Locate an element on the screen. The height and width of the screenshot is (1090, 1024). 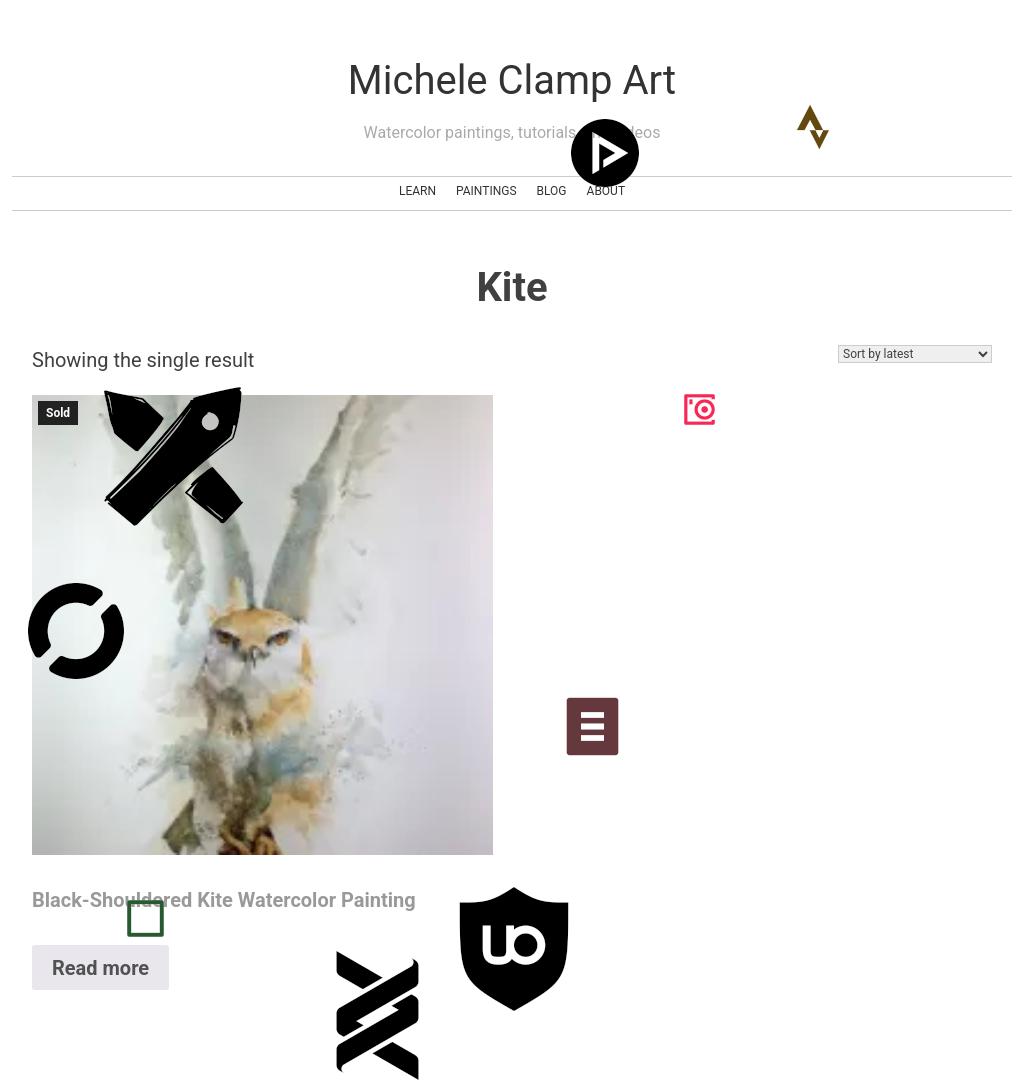
open the Strava app is located at coordinates (813, 127).